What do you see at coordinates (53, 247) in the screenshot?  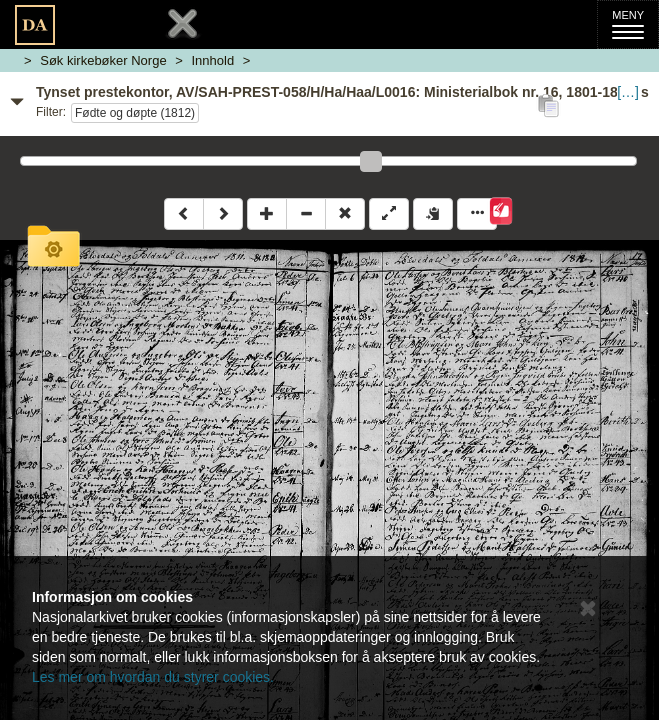 I see `open folder settings or configuration options` at bounding box center [53, 247].